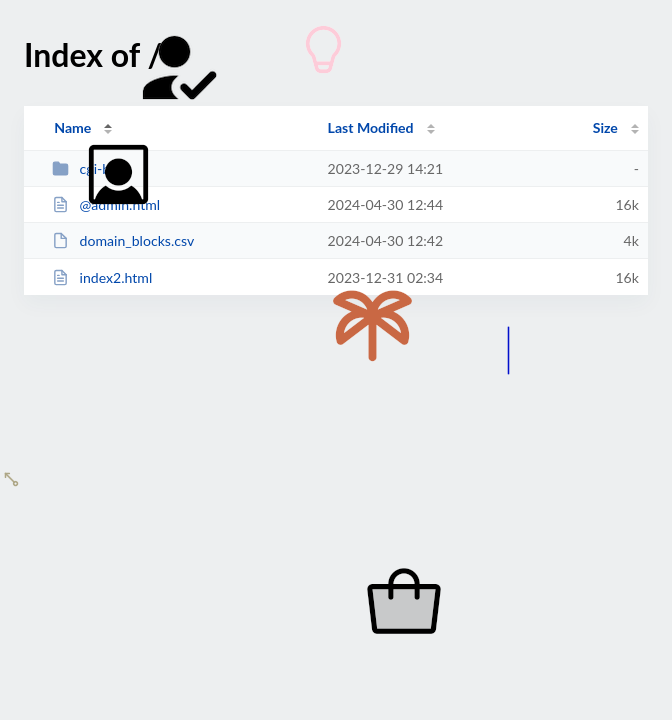  What do you see at coordinates (508, 350) in the screenshot?
I see `vertical divider separating UI elements` at bounding box center [508, 350].